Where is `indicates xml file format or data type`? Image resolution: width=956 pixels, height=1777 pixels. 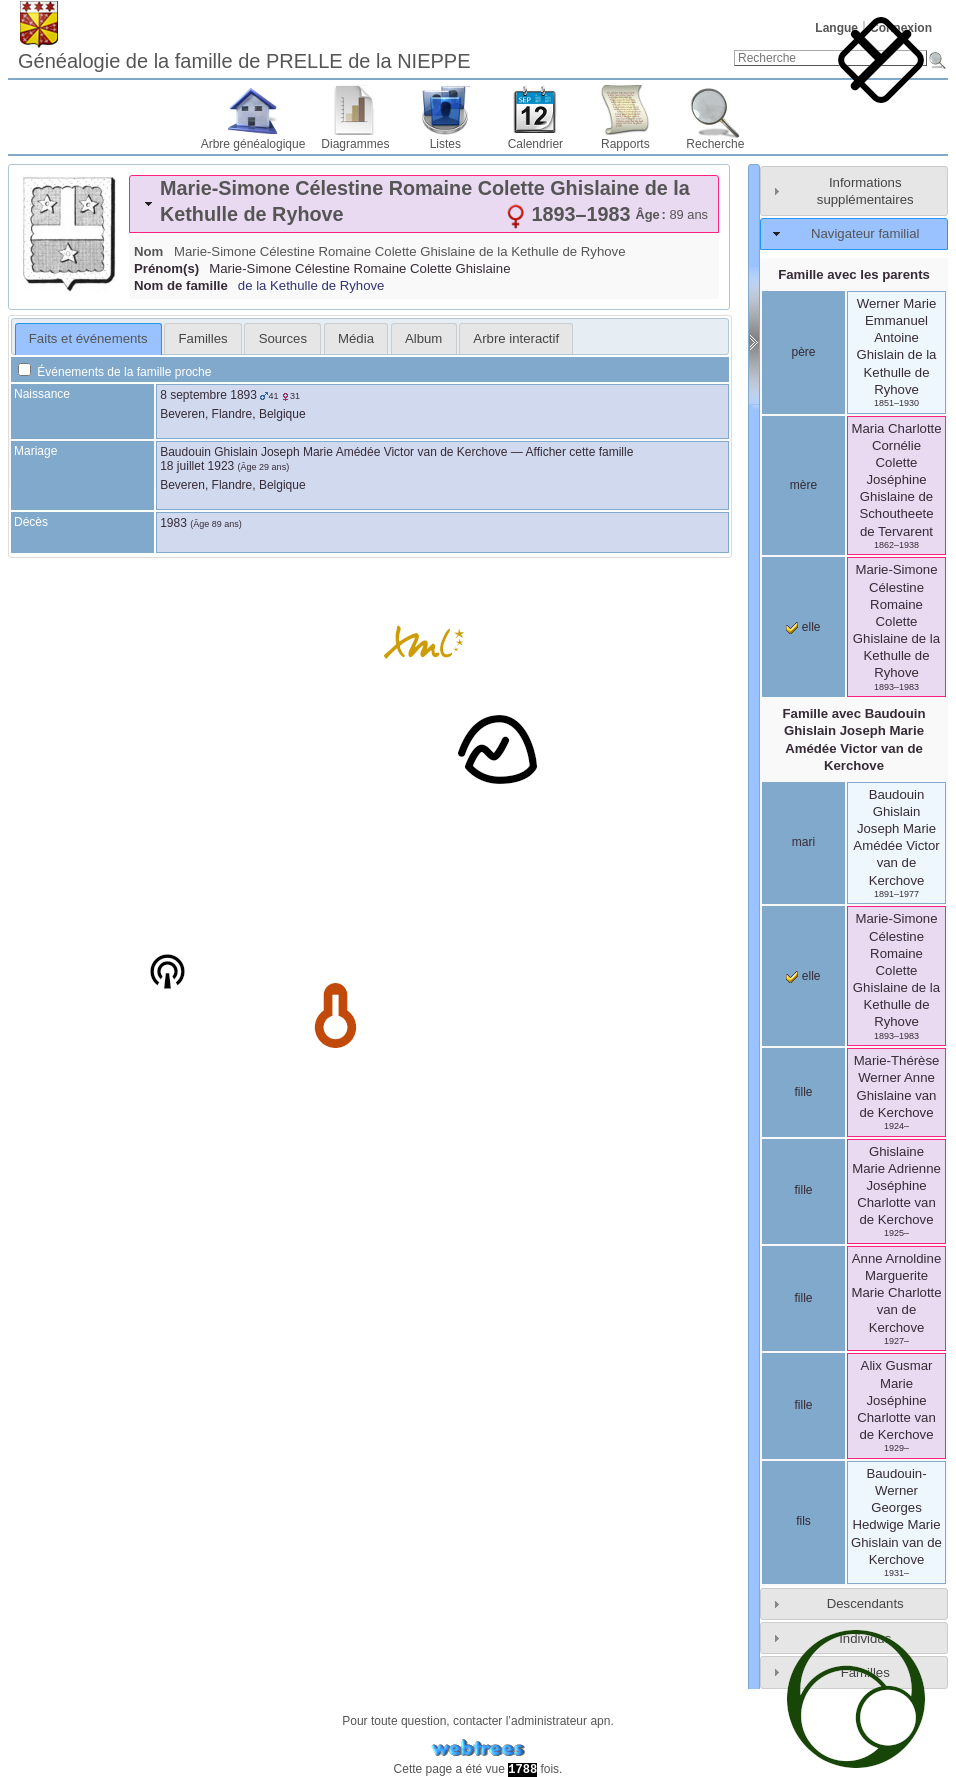
indicates xml file format or data type is located at coordinates (424, 642).